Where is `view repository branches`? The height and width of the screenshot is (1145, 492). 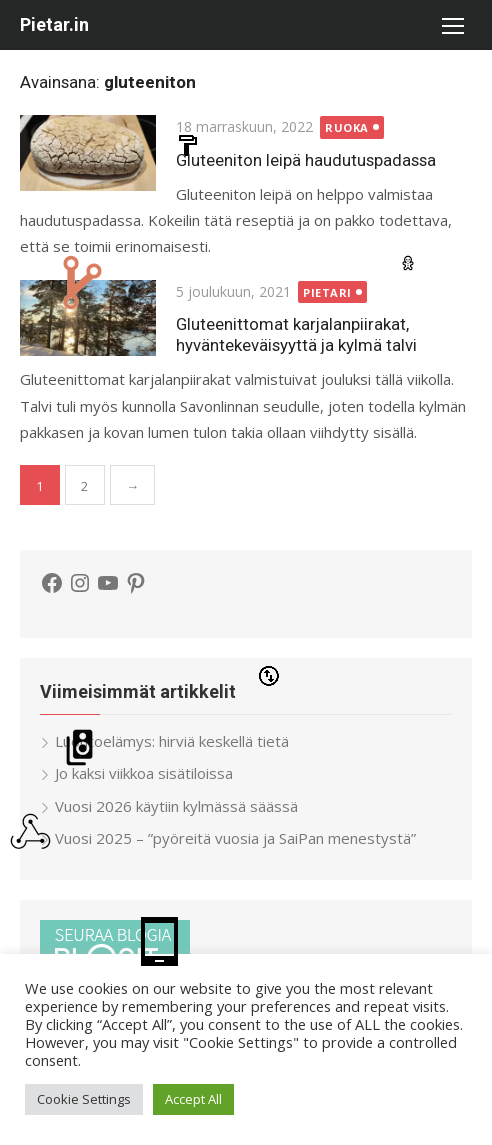 view repository branches is located at coordinates (82, 282).